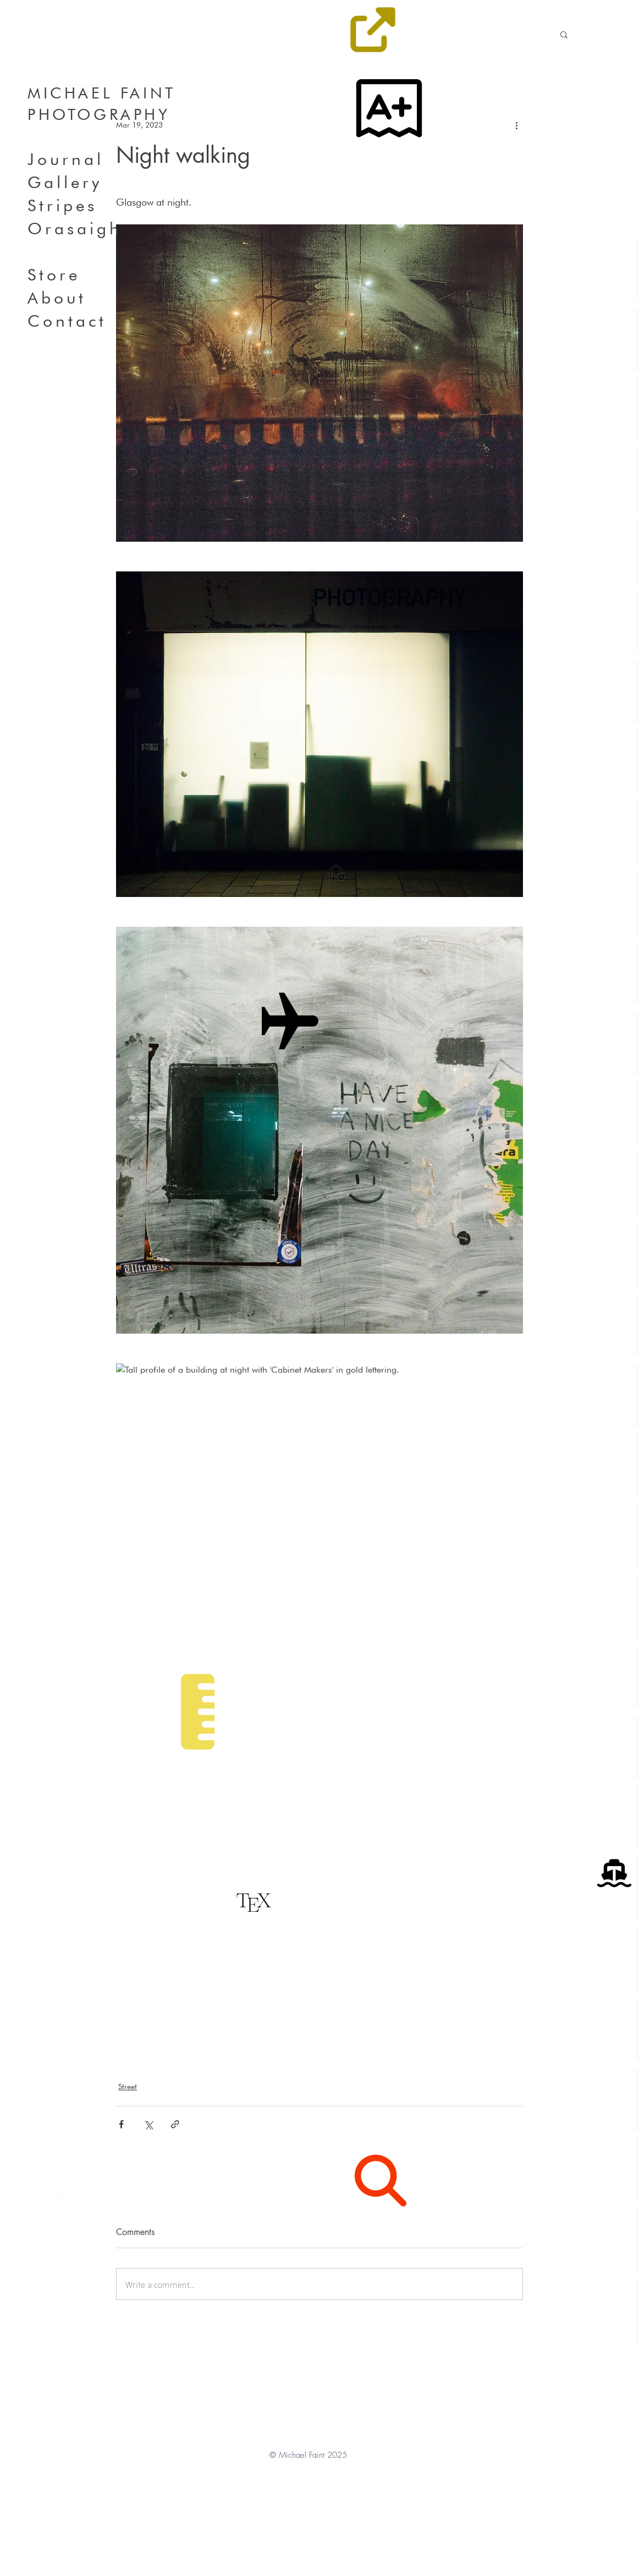  I want to click on open link in a new tab or window, so click(373, 30).